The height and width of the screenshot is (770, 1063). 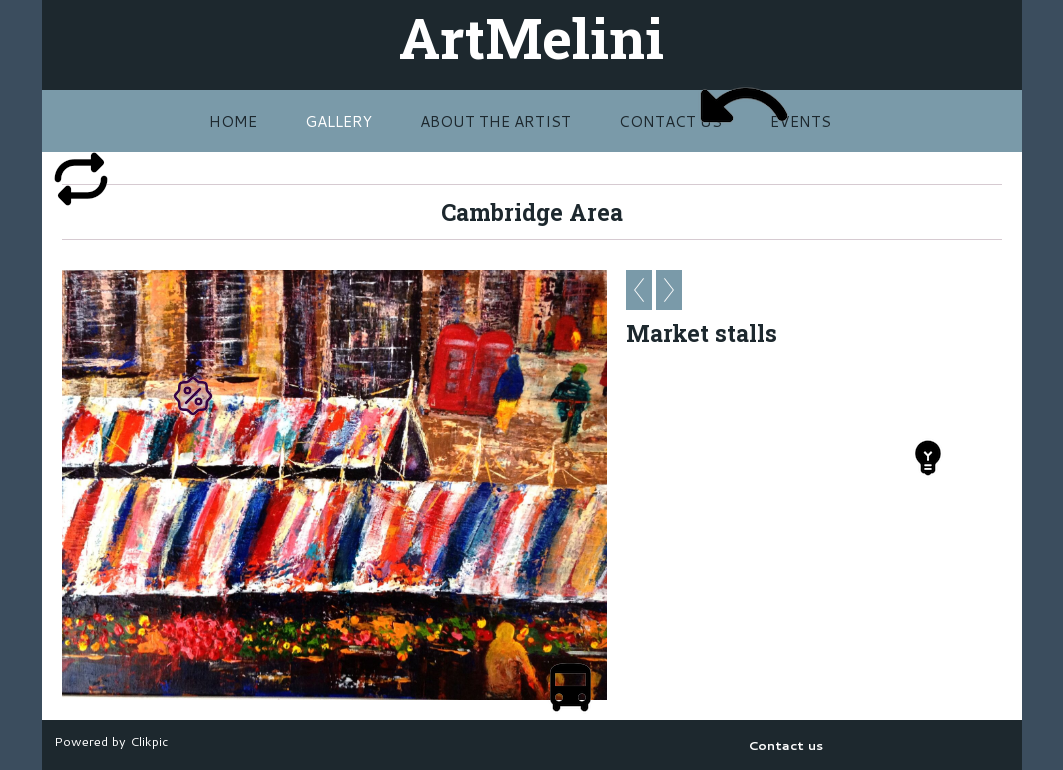 What do you see at coordinates (81, 179) in the screenshot?
I see `enable repeat mode for media playback` at bounding box center [81, 179].